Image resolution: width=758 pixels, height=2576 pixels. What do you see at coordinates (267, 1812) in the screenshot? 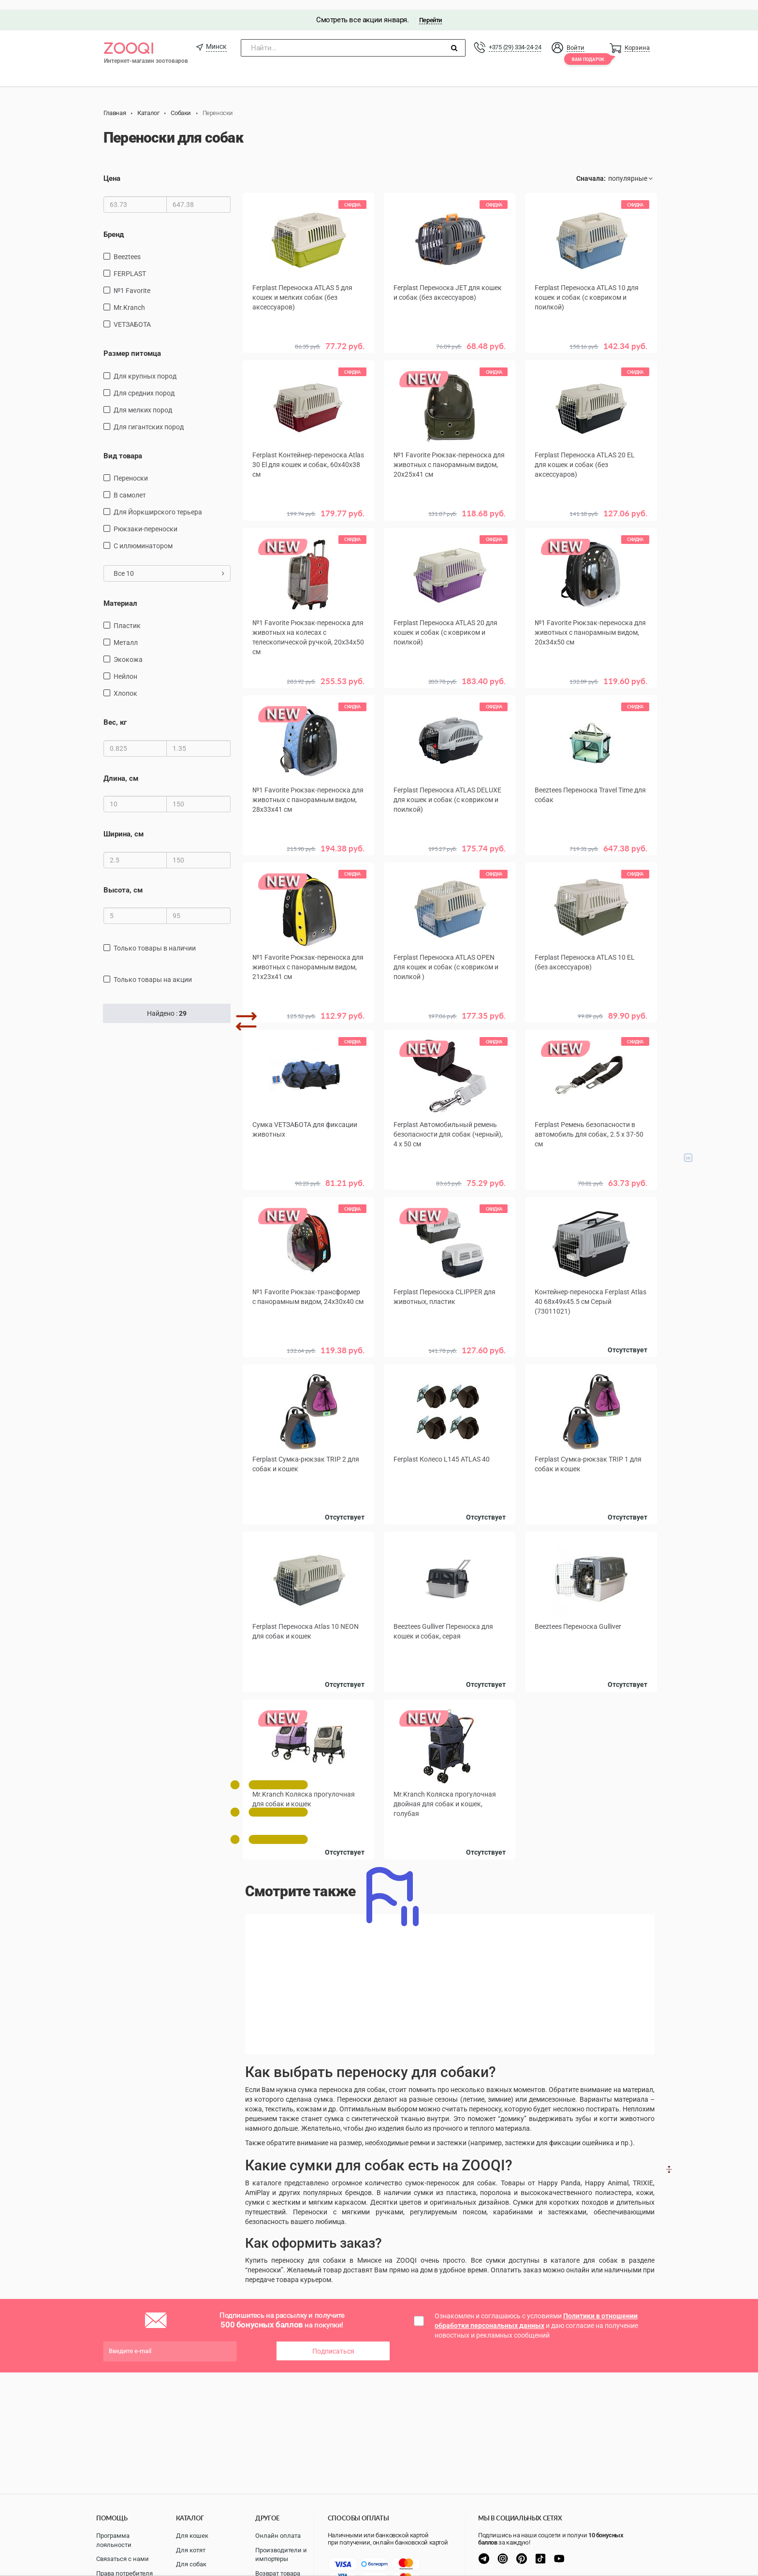
I see `view items in list format` at bounding box center [267, 1812].